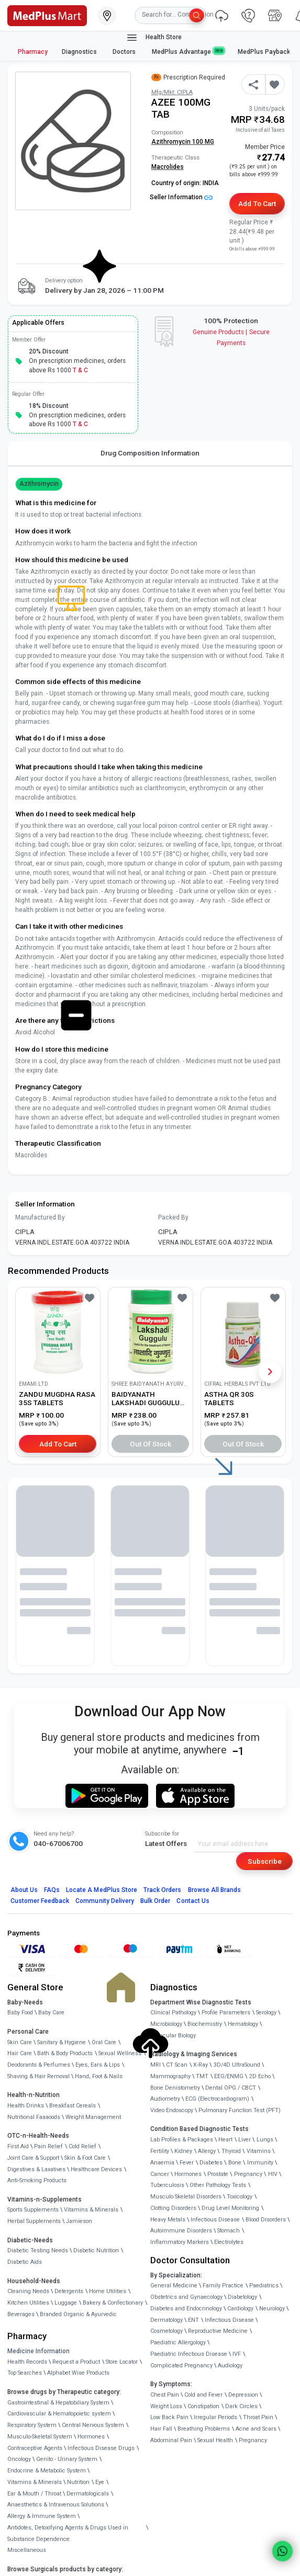 The width and height of the screenshot is (300, 2576). I want to click on view on desktop device, so click(71, 598).